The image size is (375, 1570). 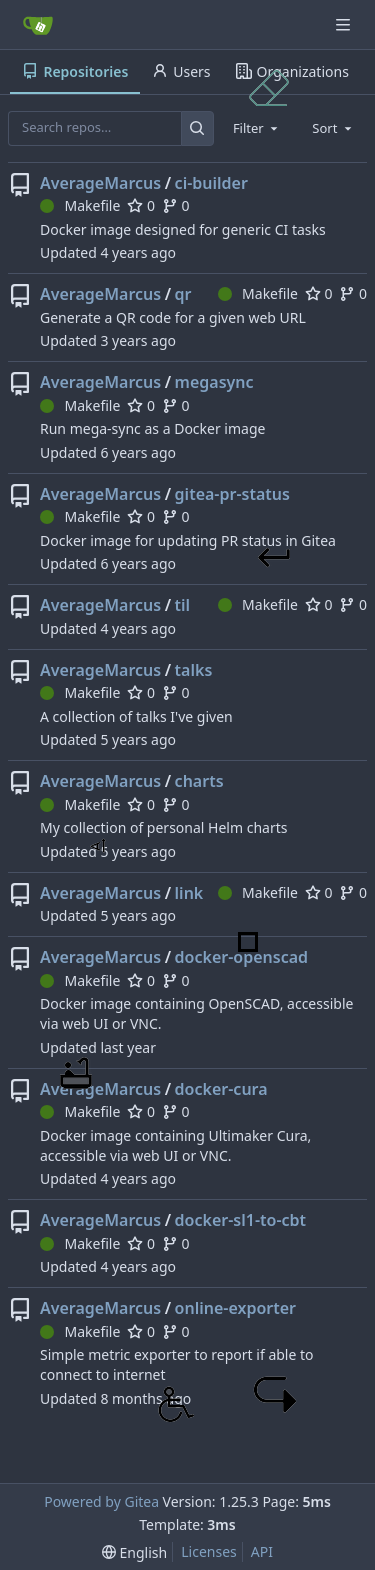 I want to click on erase or delete content, so click(x=269, y=88).